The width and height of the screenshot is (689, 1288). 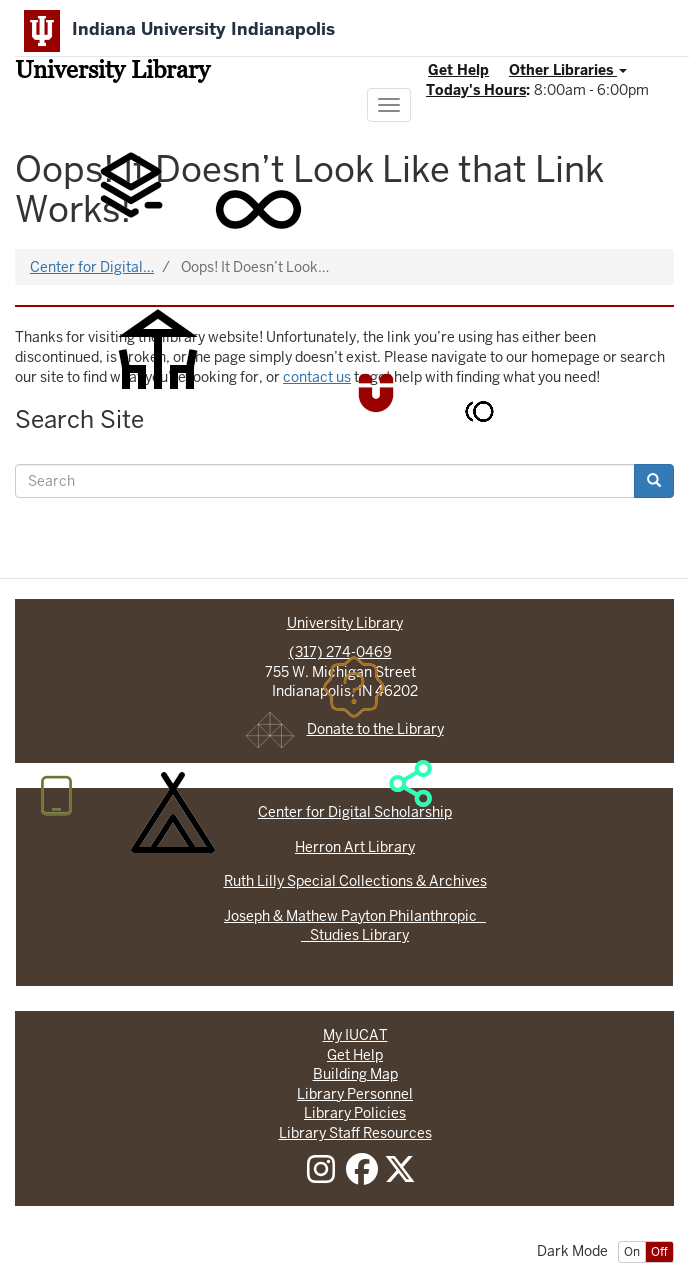 What do you see at coordinates (158, 349) in the screenshot?
I see `access outdoor or patio-related features` at bounding box center [158, 349].